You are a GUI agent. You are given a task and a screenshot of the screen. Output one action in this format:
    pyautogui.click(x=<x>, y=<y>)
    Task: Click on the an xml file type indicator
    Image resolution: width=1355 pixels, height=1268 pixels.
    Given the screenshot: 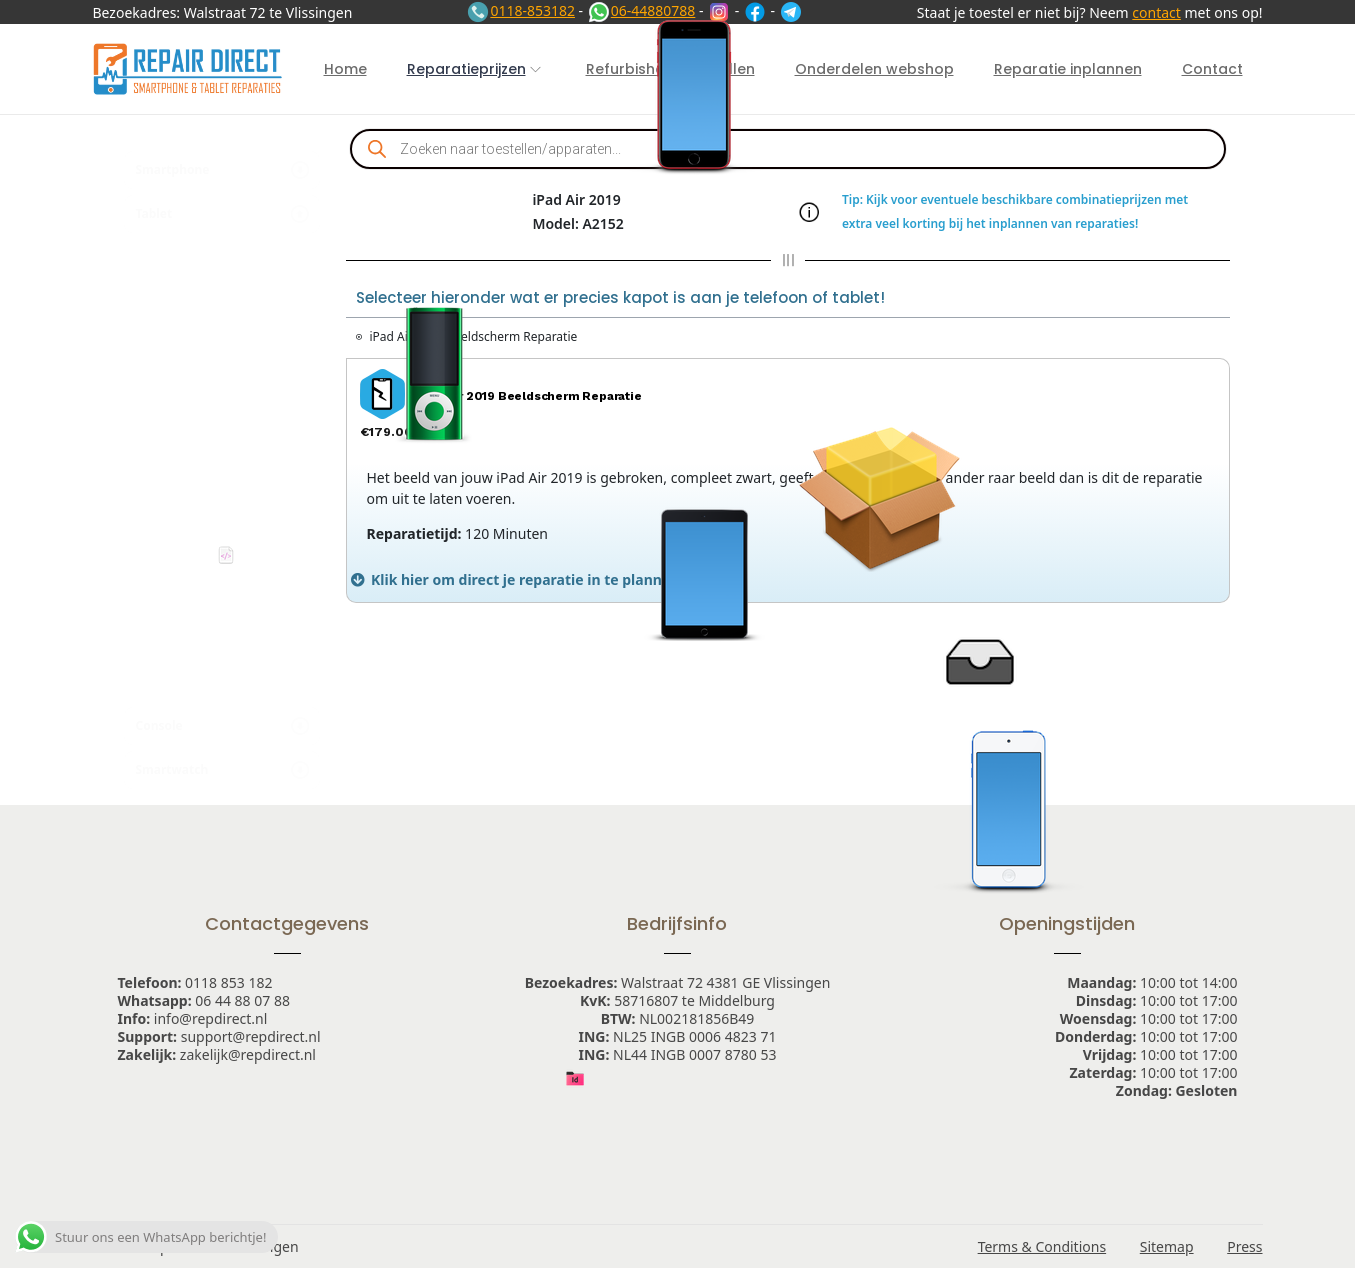 What is the action you would take?
    pyautogui.click(x=226, y=555)
    